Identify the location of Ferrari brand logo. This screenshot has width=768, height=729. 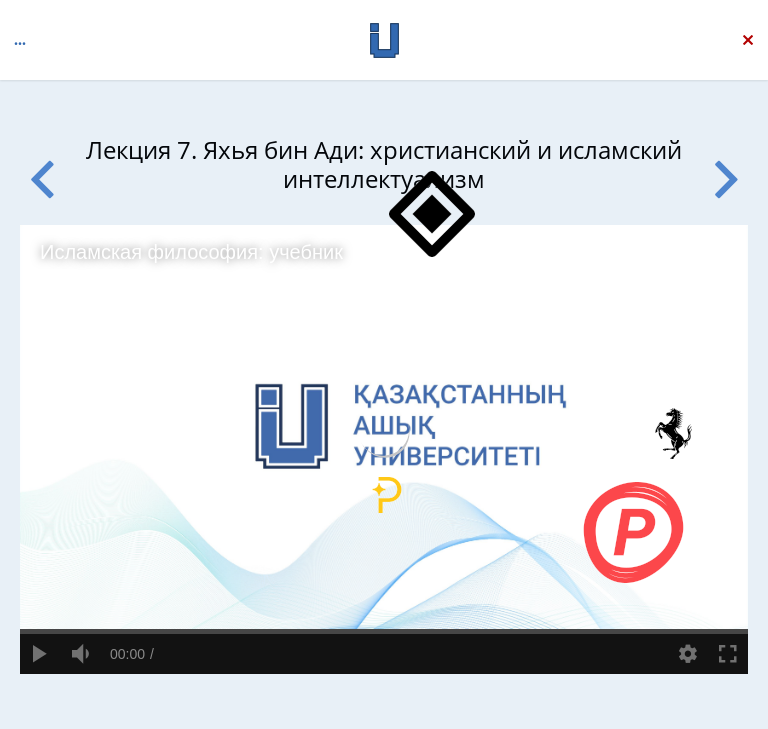
(673, 433).